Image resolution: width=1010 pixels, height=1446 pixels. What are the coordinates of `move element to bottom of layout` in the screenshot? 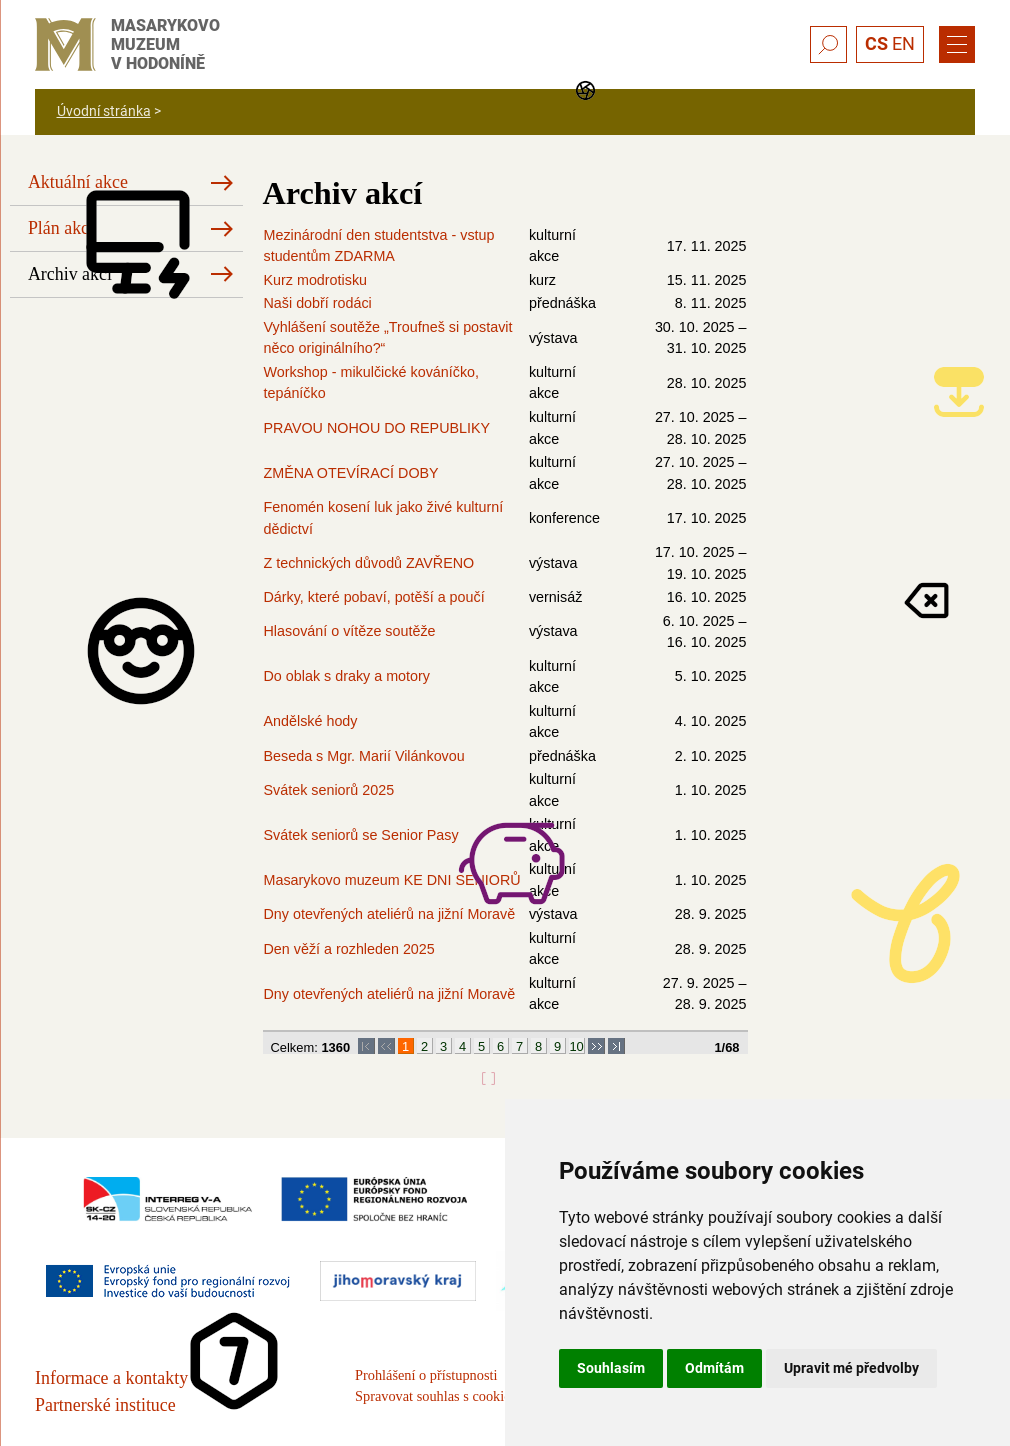 It's located at (959, 392).